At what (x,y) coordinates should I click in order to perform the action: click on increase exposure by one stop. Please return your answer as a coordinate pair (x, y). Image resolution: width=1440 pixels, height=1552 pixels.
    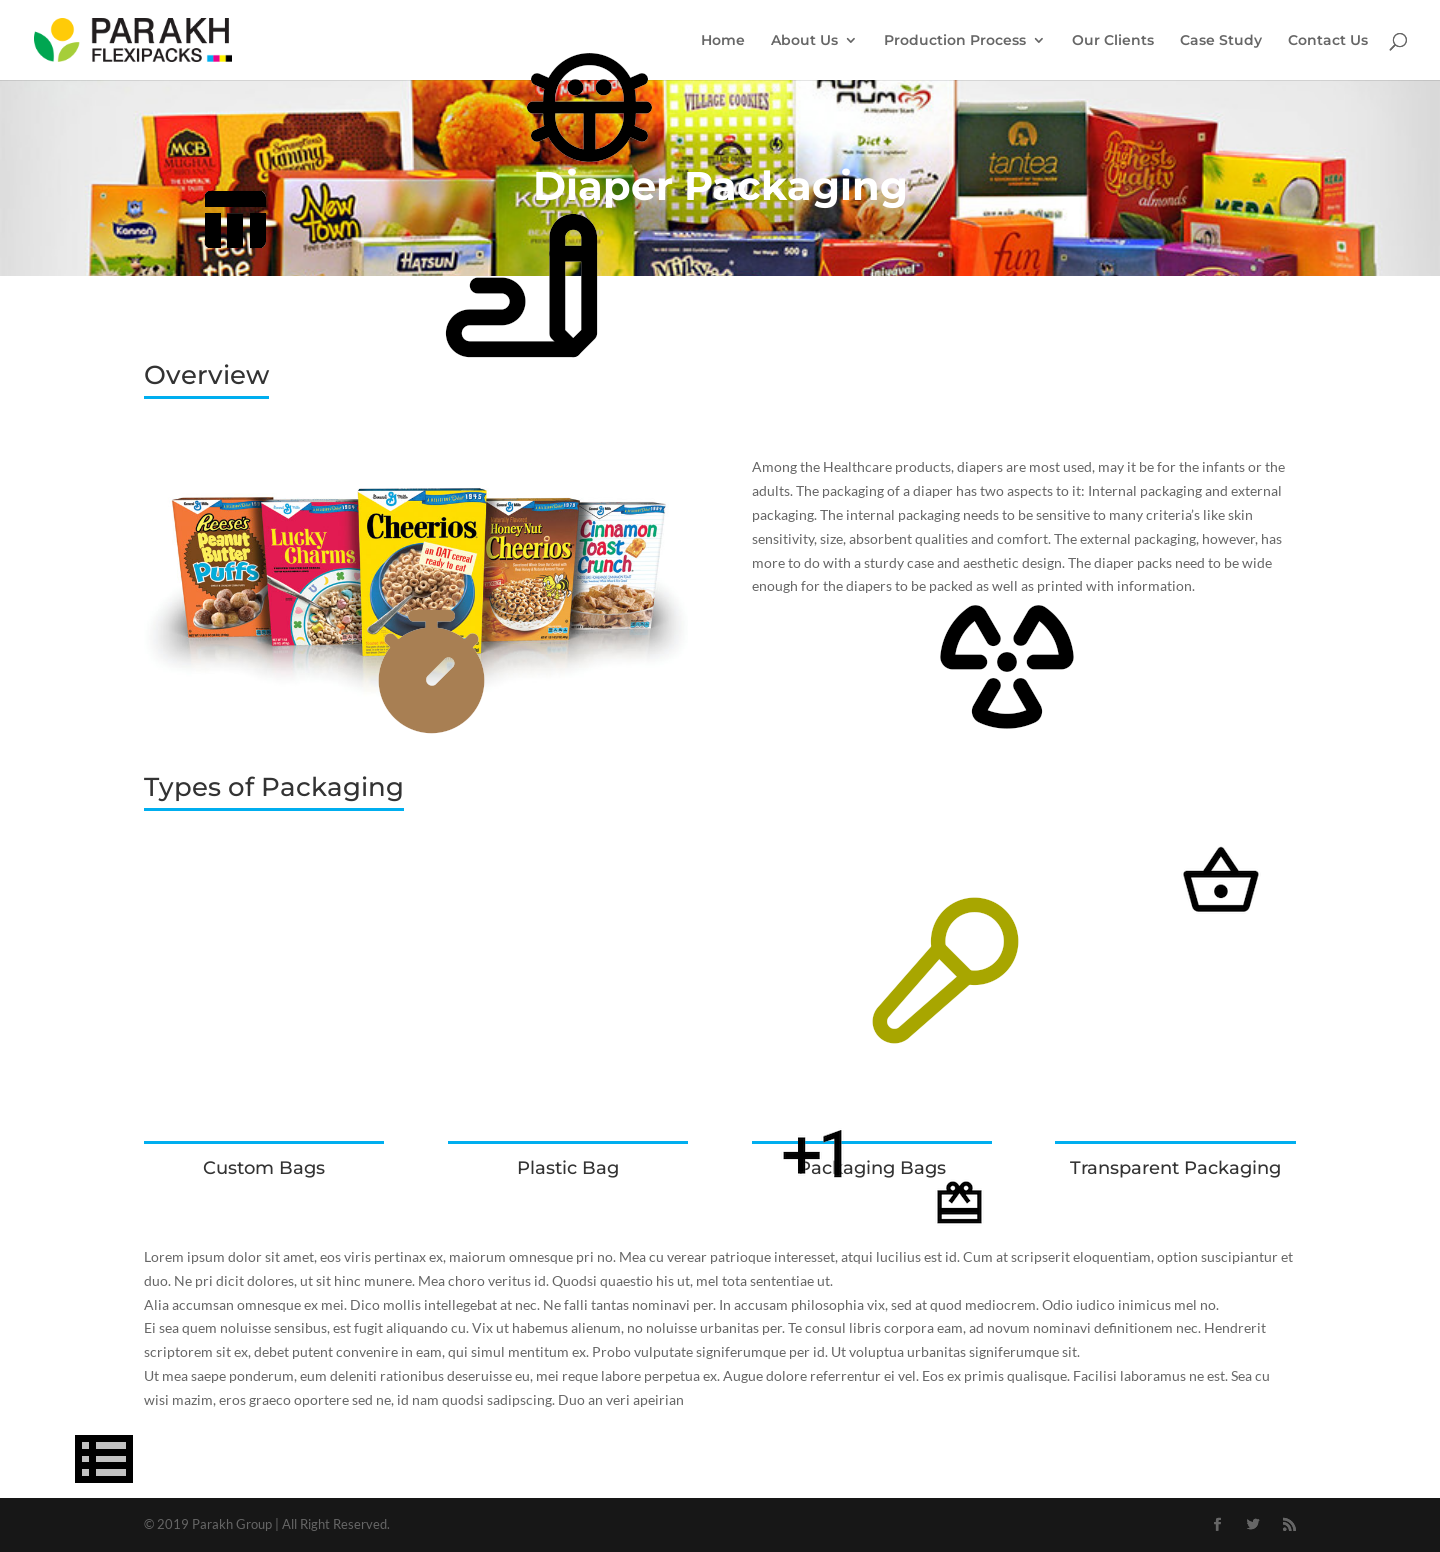
    Looking at the image, I should click on (812, 1155).